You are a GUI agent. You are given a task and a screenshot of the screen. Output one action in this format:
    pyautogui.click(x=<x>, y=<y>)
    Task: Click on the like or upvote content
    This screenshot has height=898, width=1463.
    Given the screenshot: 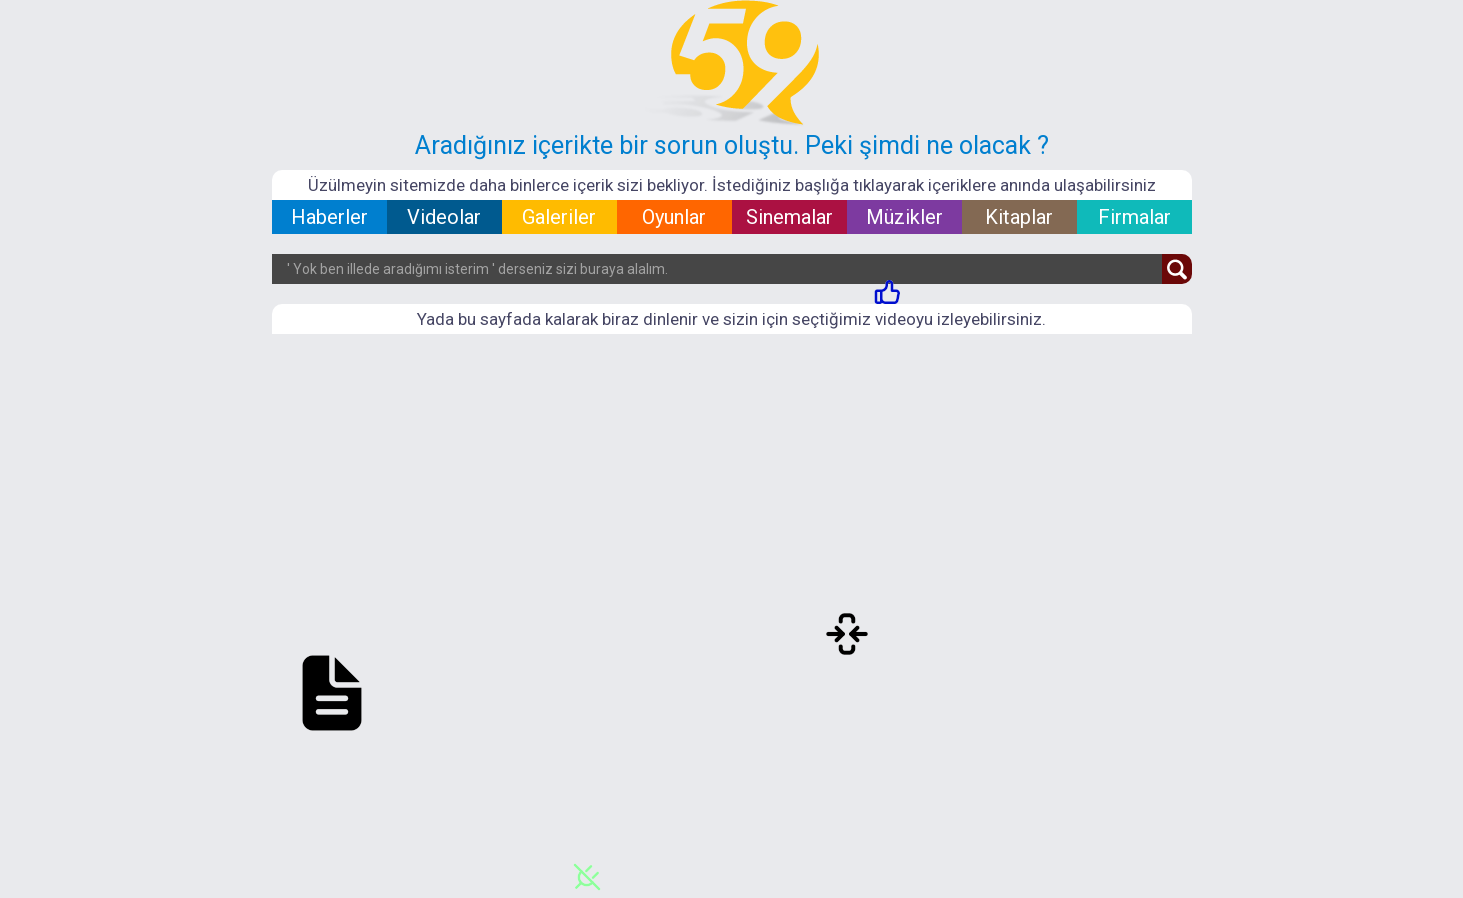 What is the action you would take?
    pyautogui.click(x=888, y=292)
    